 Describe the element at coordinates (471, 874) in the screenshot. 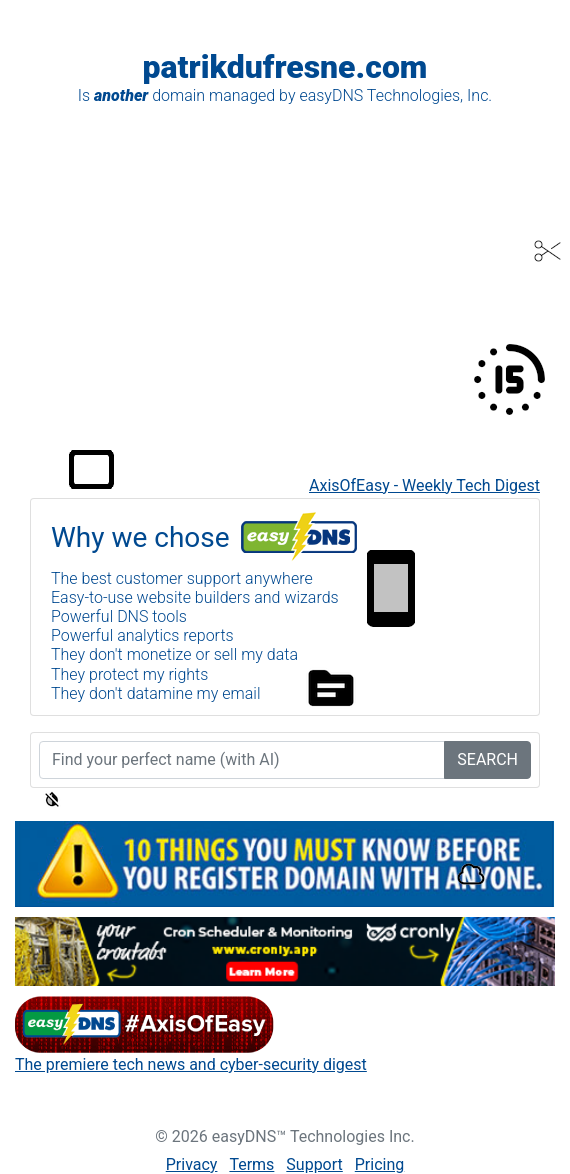

I see `access cloud storage` at that location.